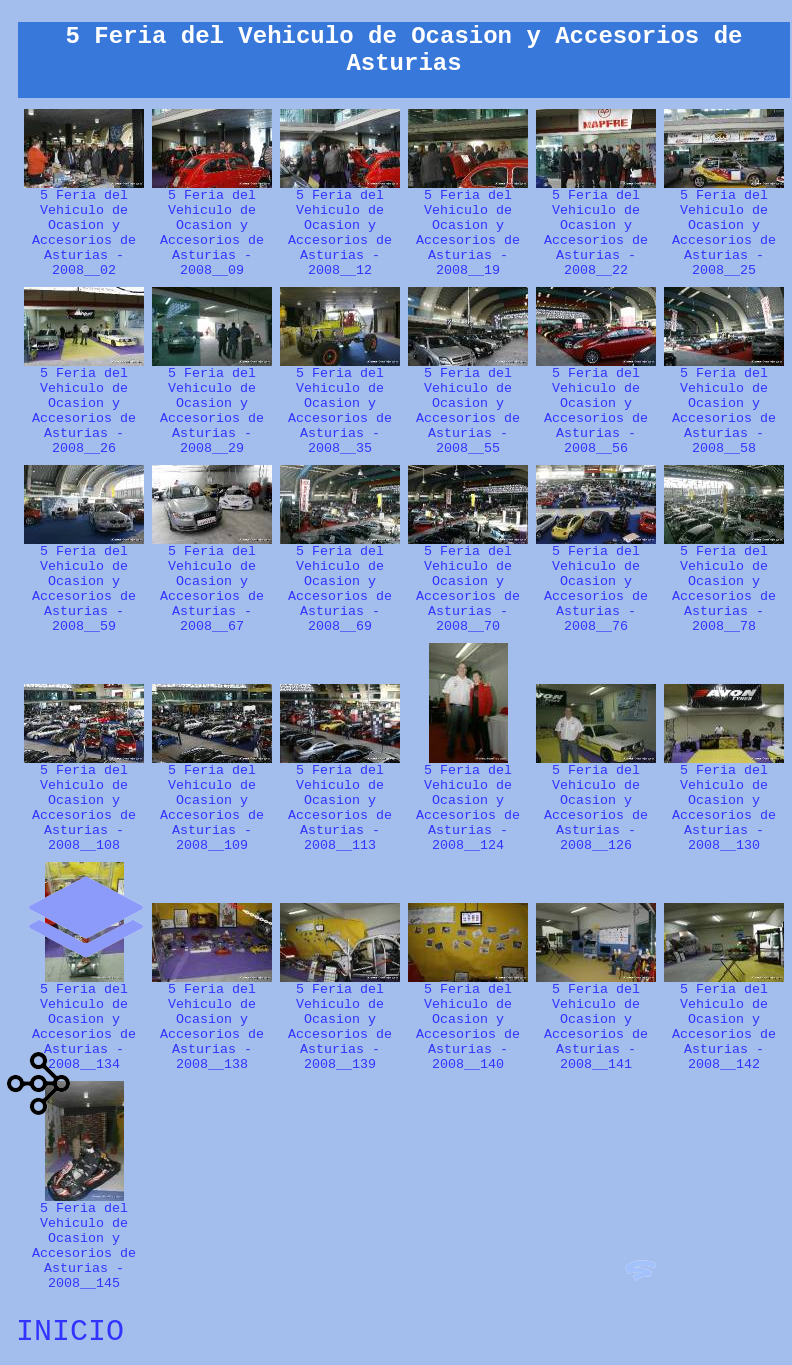  Describe the element at coordinates (38, 1083) in the screenshot. I see `ray distributed computing framework logo` at that location.